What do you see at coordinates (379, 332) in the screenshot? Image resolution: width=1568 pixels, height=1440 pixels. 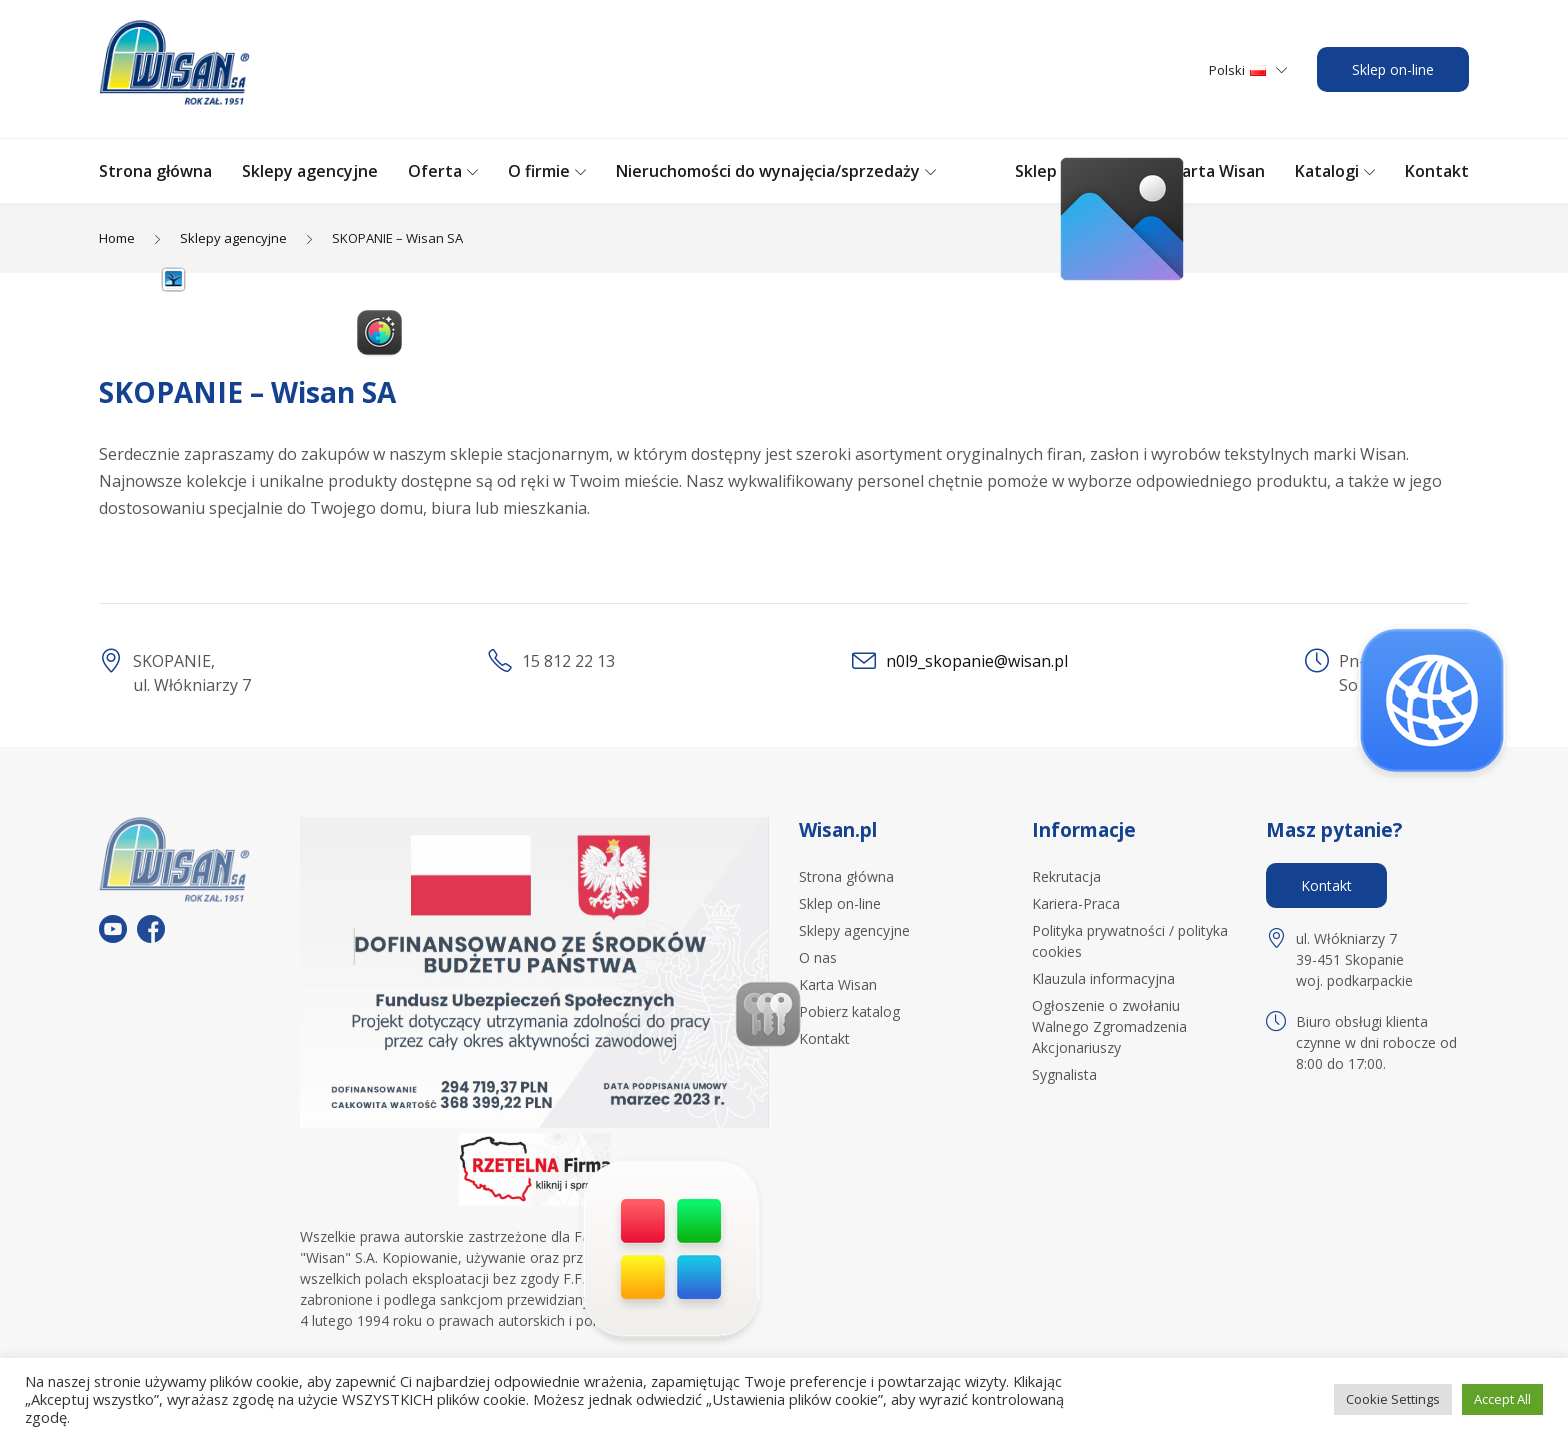 I see `open PhotoFlare image editing application` at bounding box center [379, 332].